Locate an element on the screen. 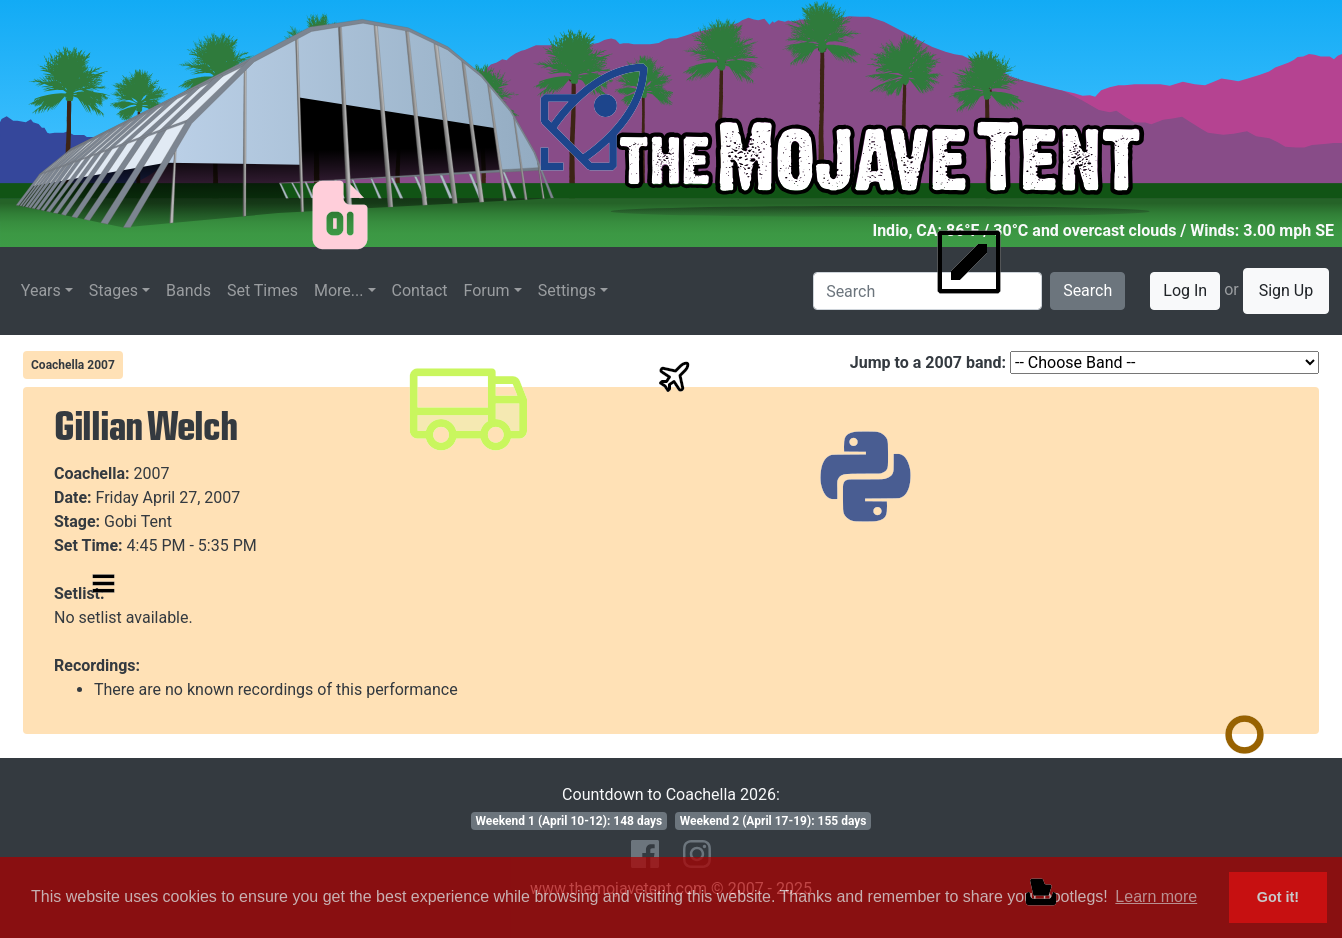  enable airplane mode is located at coordinates (674, 377).